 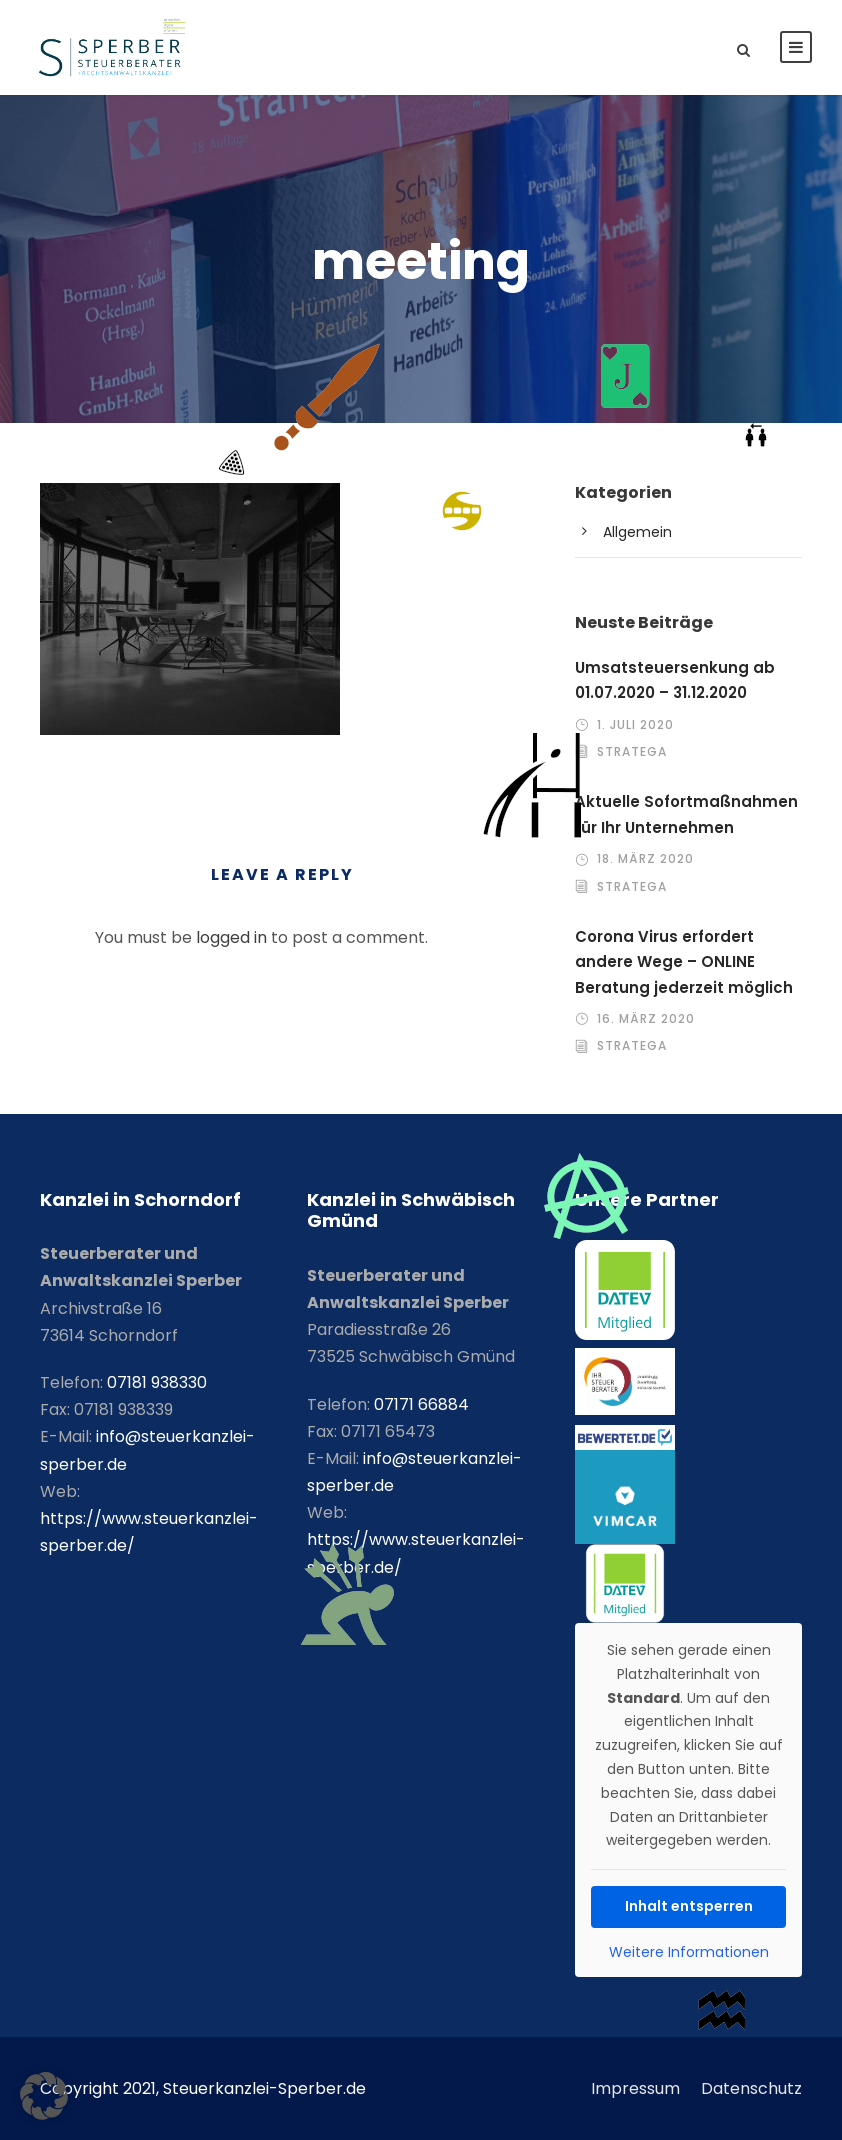 I want to click on indicates anarchist or anti-establishment faction in game, so click(x=586, y=1196).